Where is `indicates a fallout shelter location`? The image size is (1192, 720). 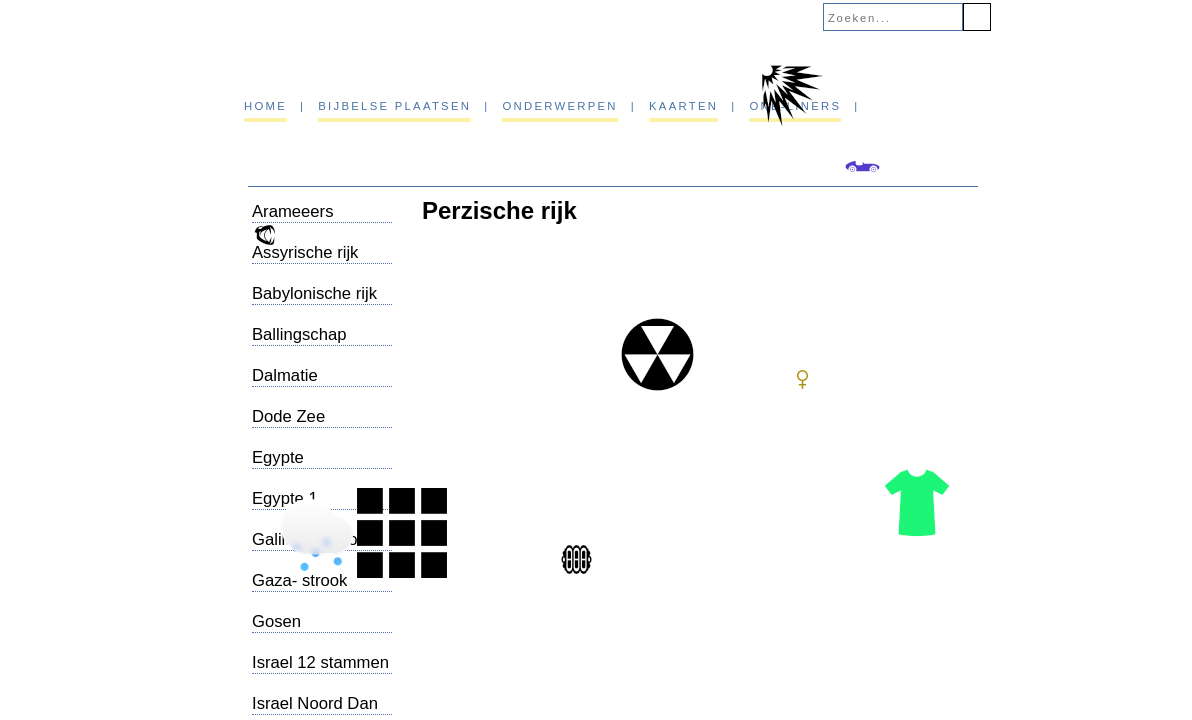 indicates a fallout shelter location is located at coordinates (657, 354).